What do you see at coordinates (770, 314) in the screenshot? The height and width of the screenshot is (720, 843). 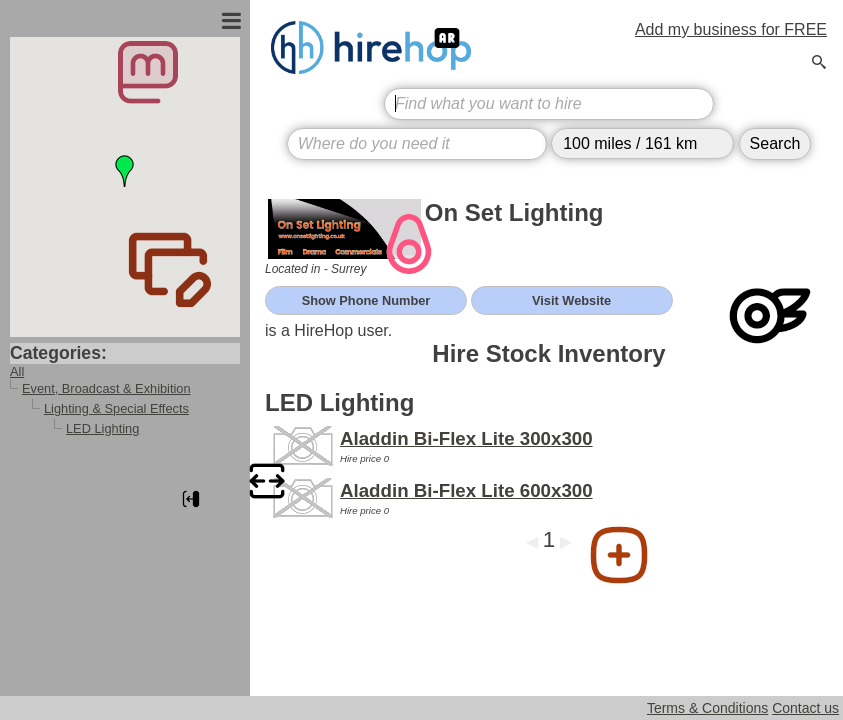 I see `link to OnlyFans profile` at bounding box center [770, 314].